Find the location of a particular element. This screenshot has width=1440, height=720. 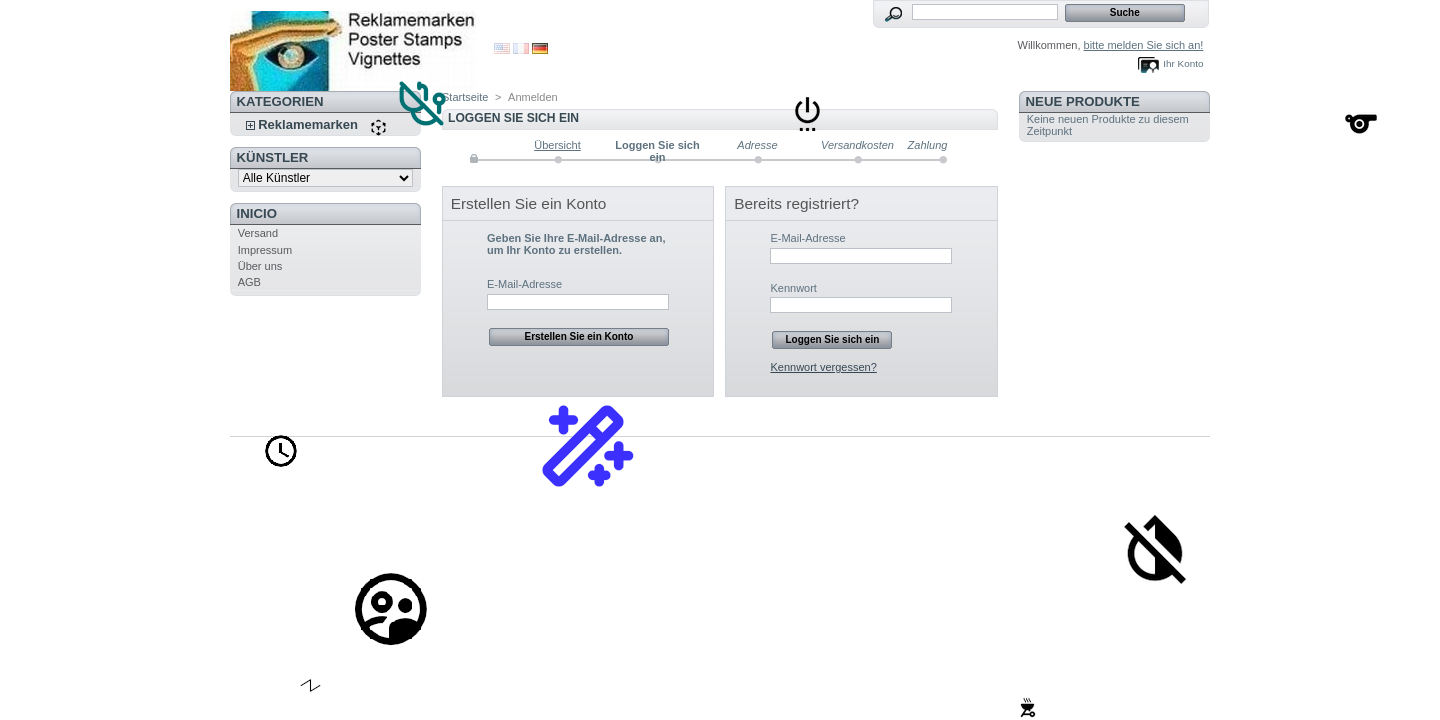

medical services unavailable is located at coordinates (421, 103).